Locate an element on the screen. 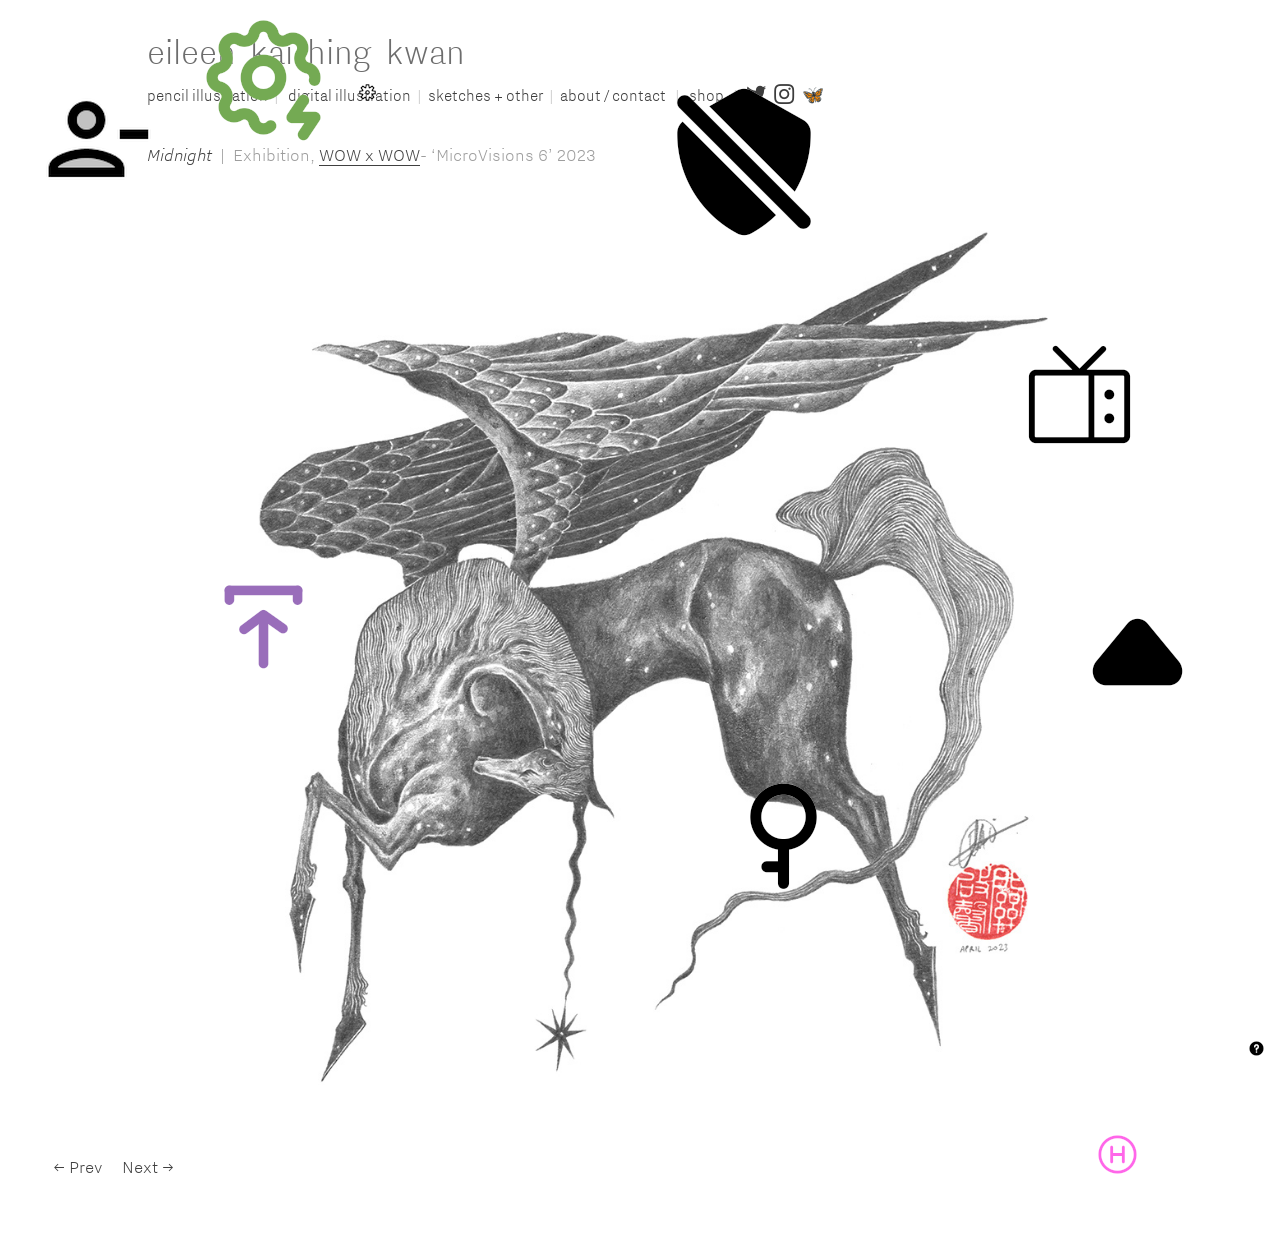 Image resolution: width=1280 pixels, height=1237 pixels. scroll to top of page is located at coordinates (1137, 655).